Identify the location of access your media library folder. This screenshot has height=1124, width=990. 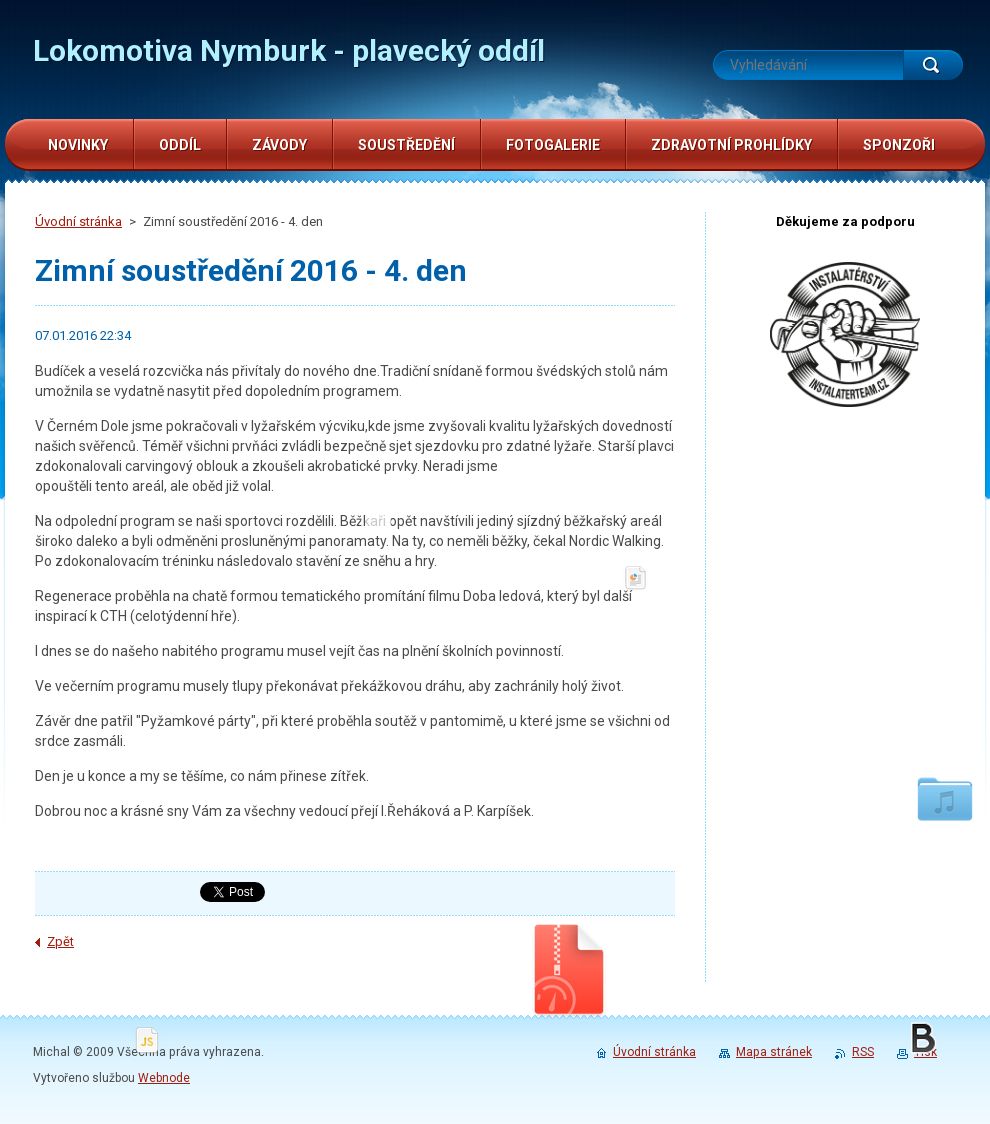
(376, 520).